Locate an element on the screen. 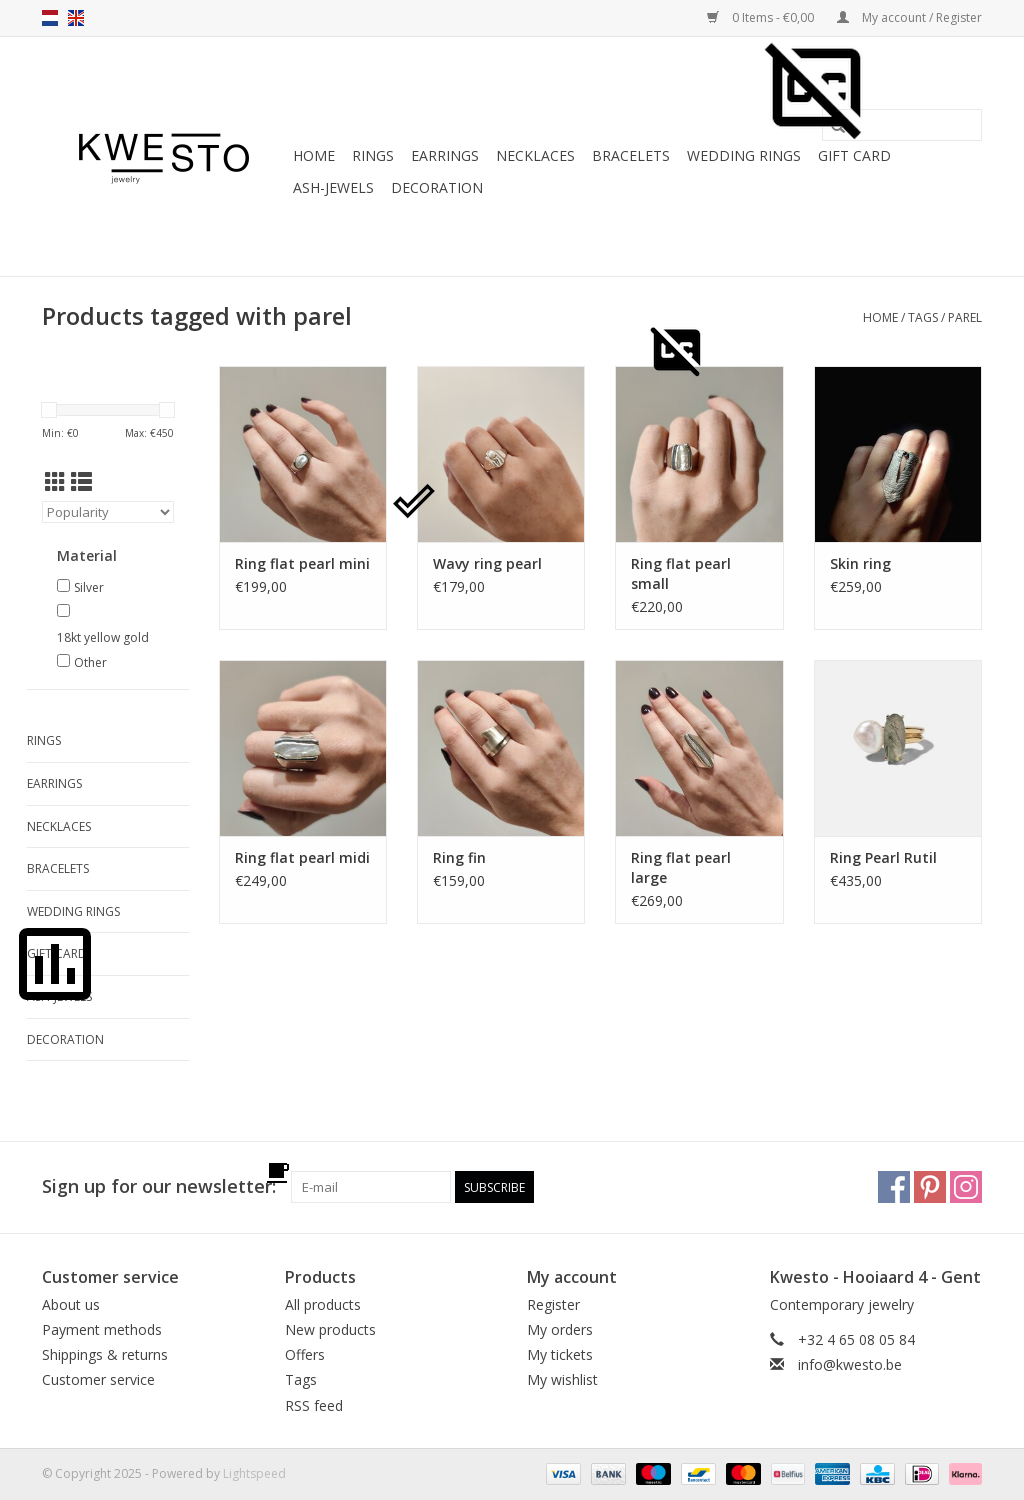 The height and width of the screenshot is (1500, 1024). closed captions are disabled is located at coordinates (816, 87).